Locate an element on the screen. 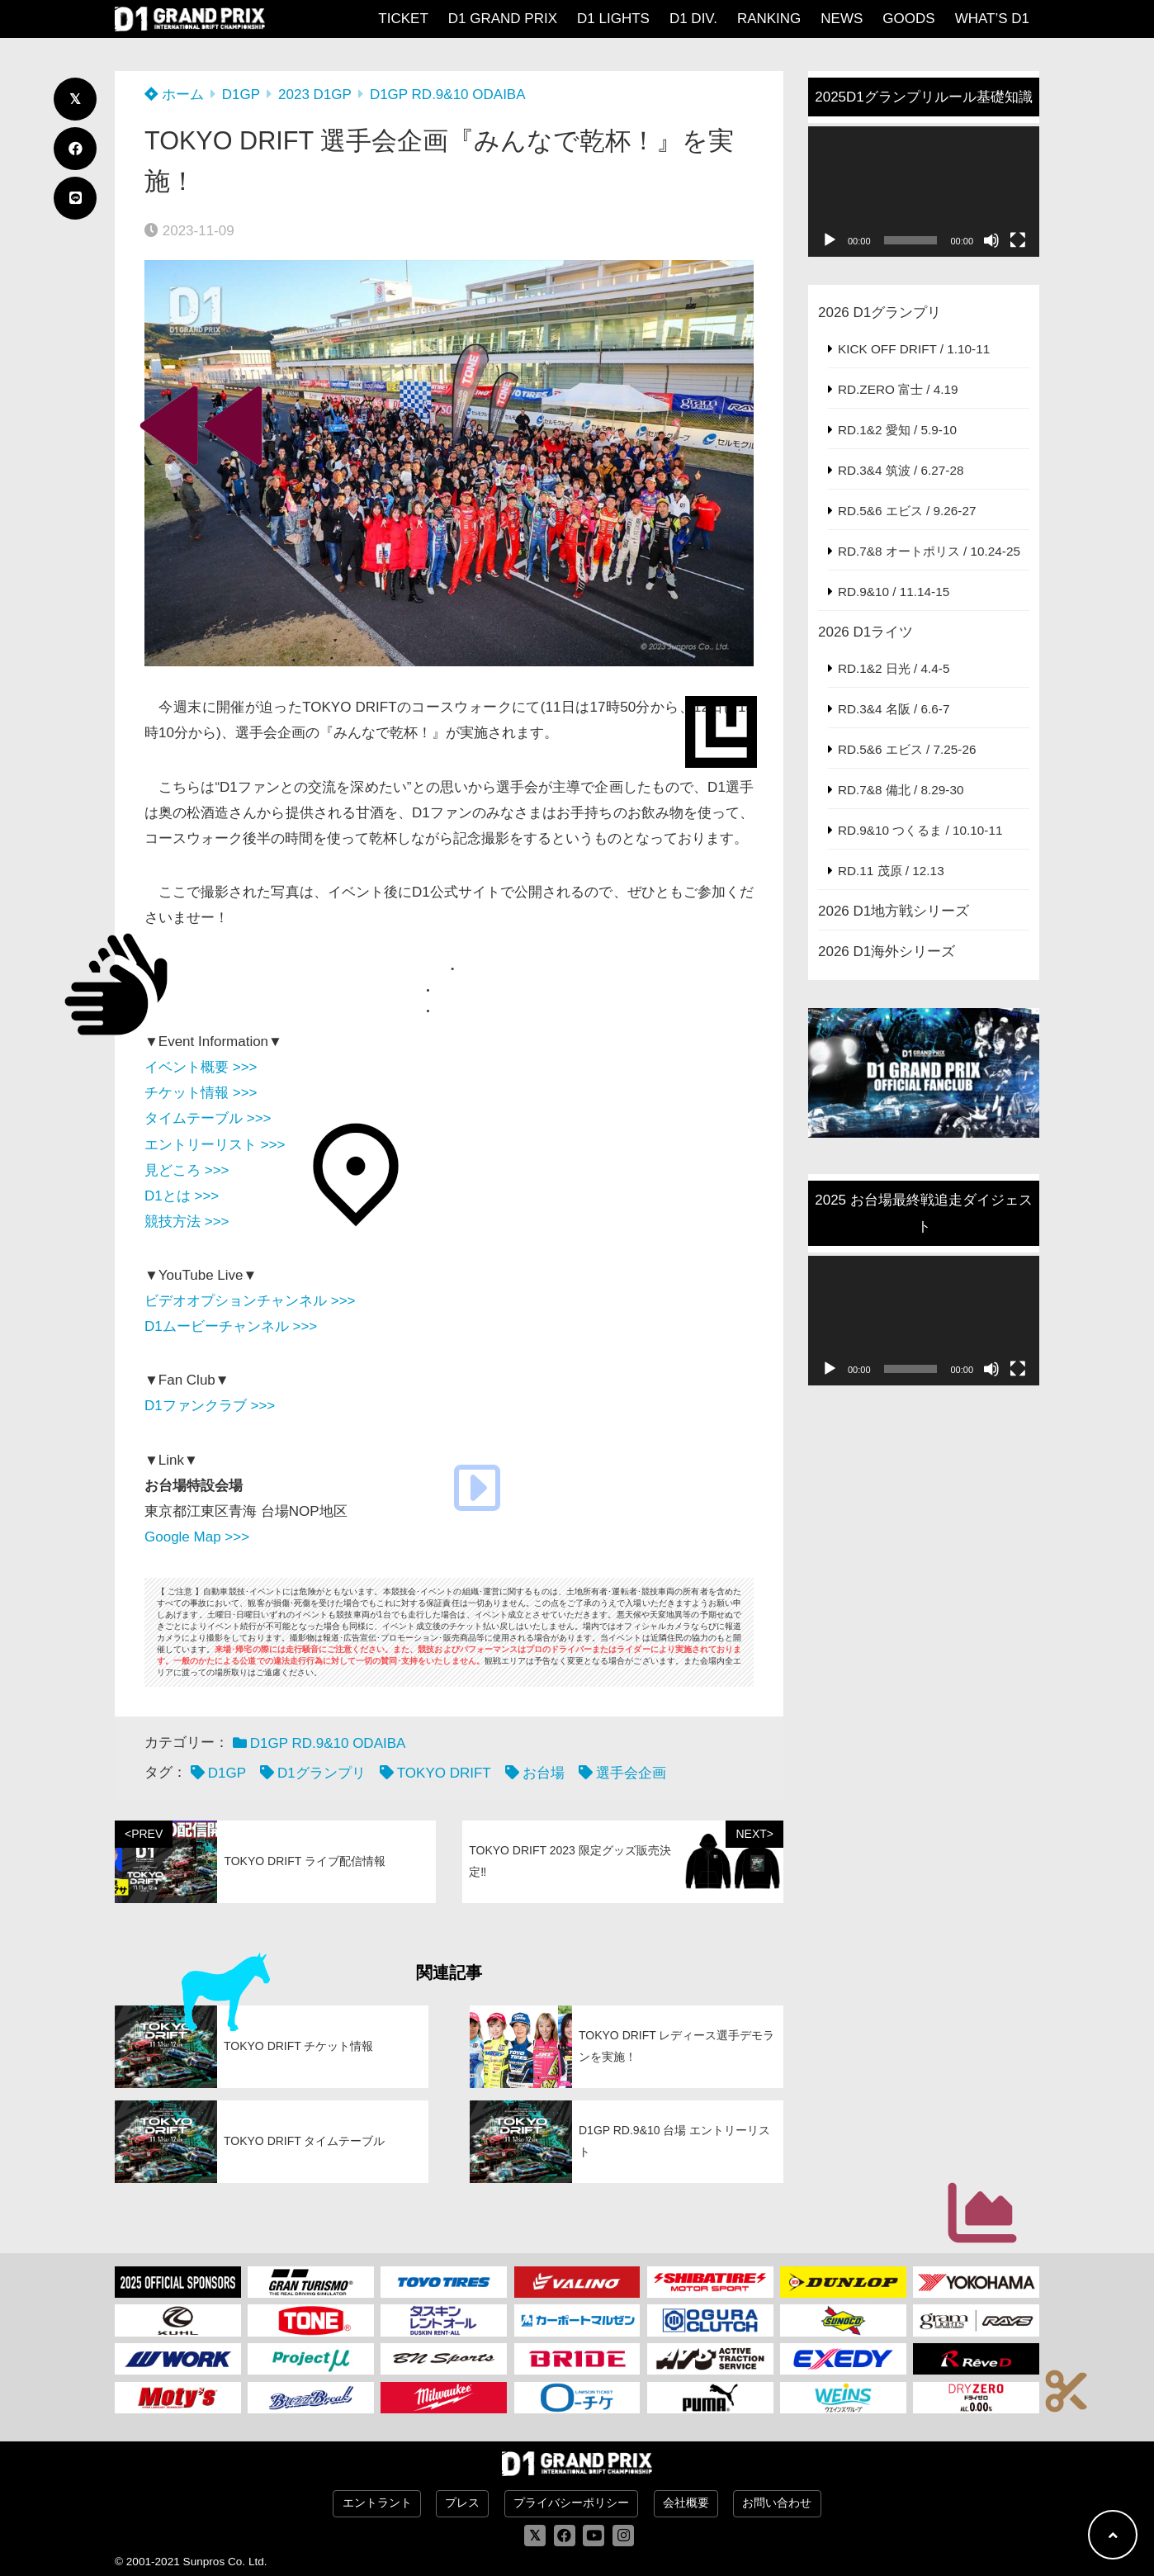 This screenshot has width=1154, height=2576. visit Sticker Mule website or app is located at coordinates (225, 1991).